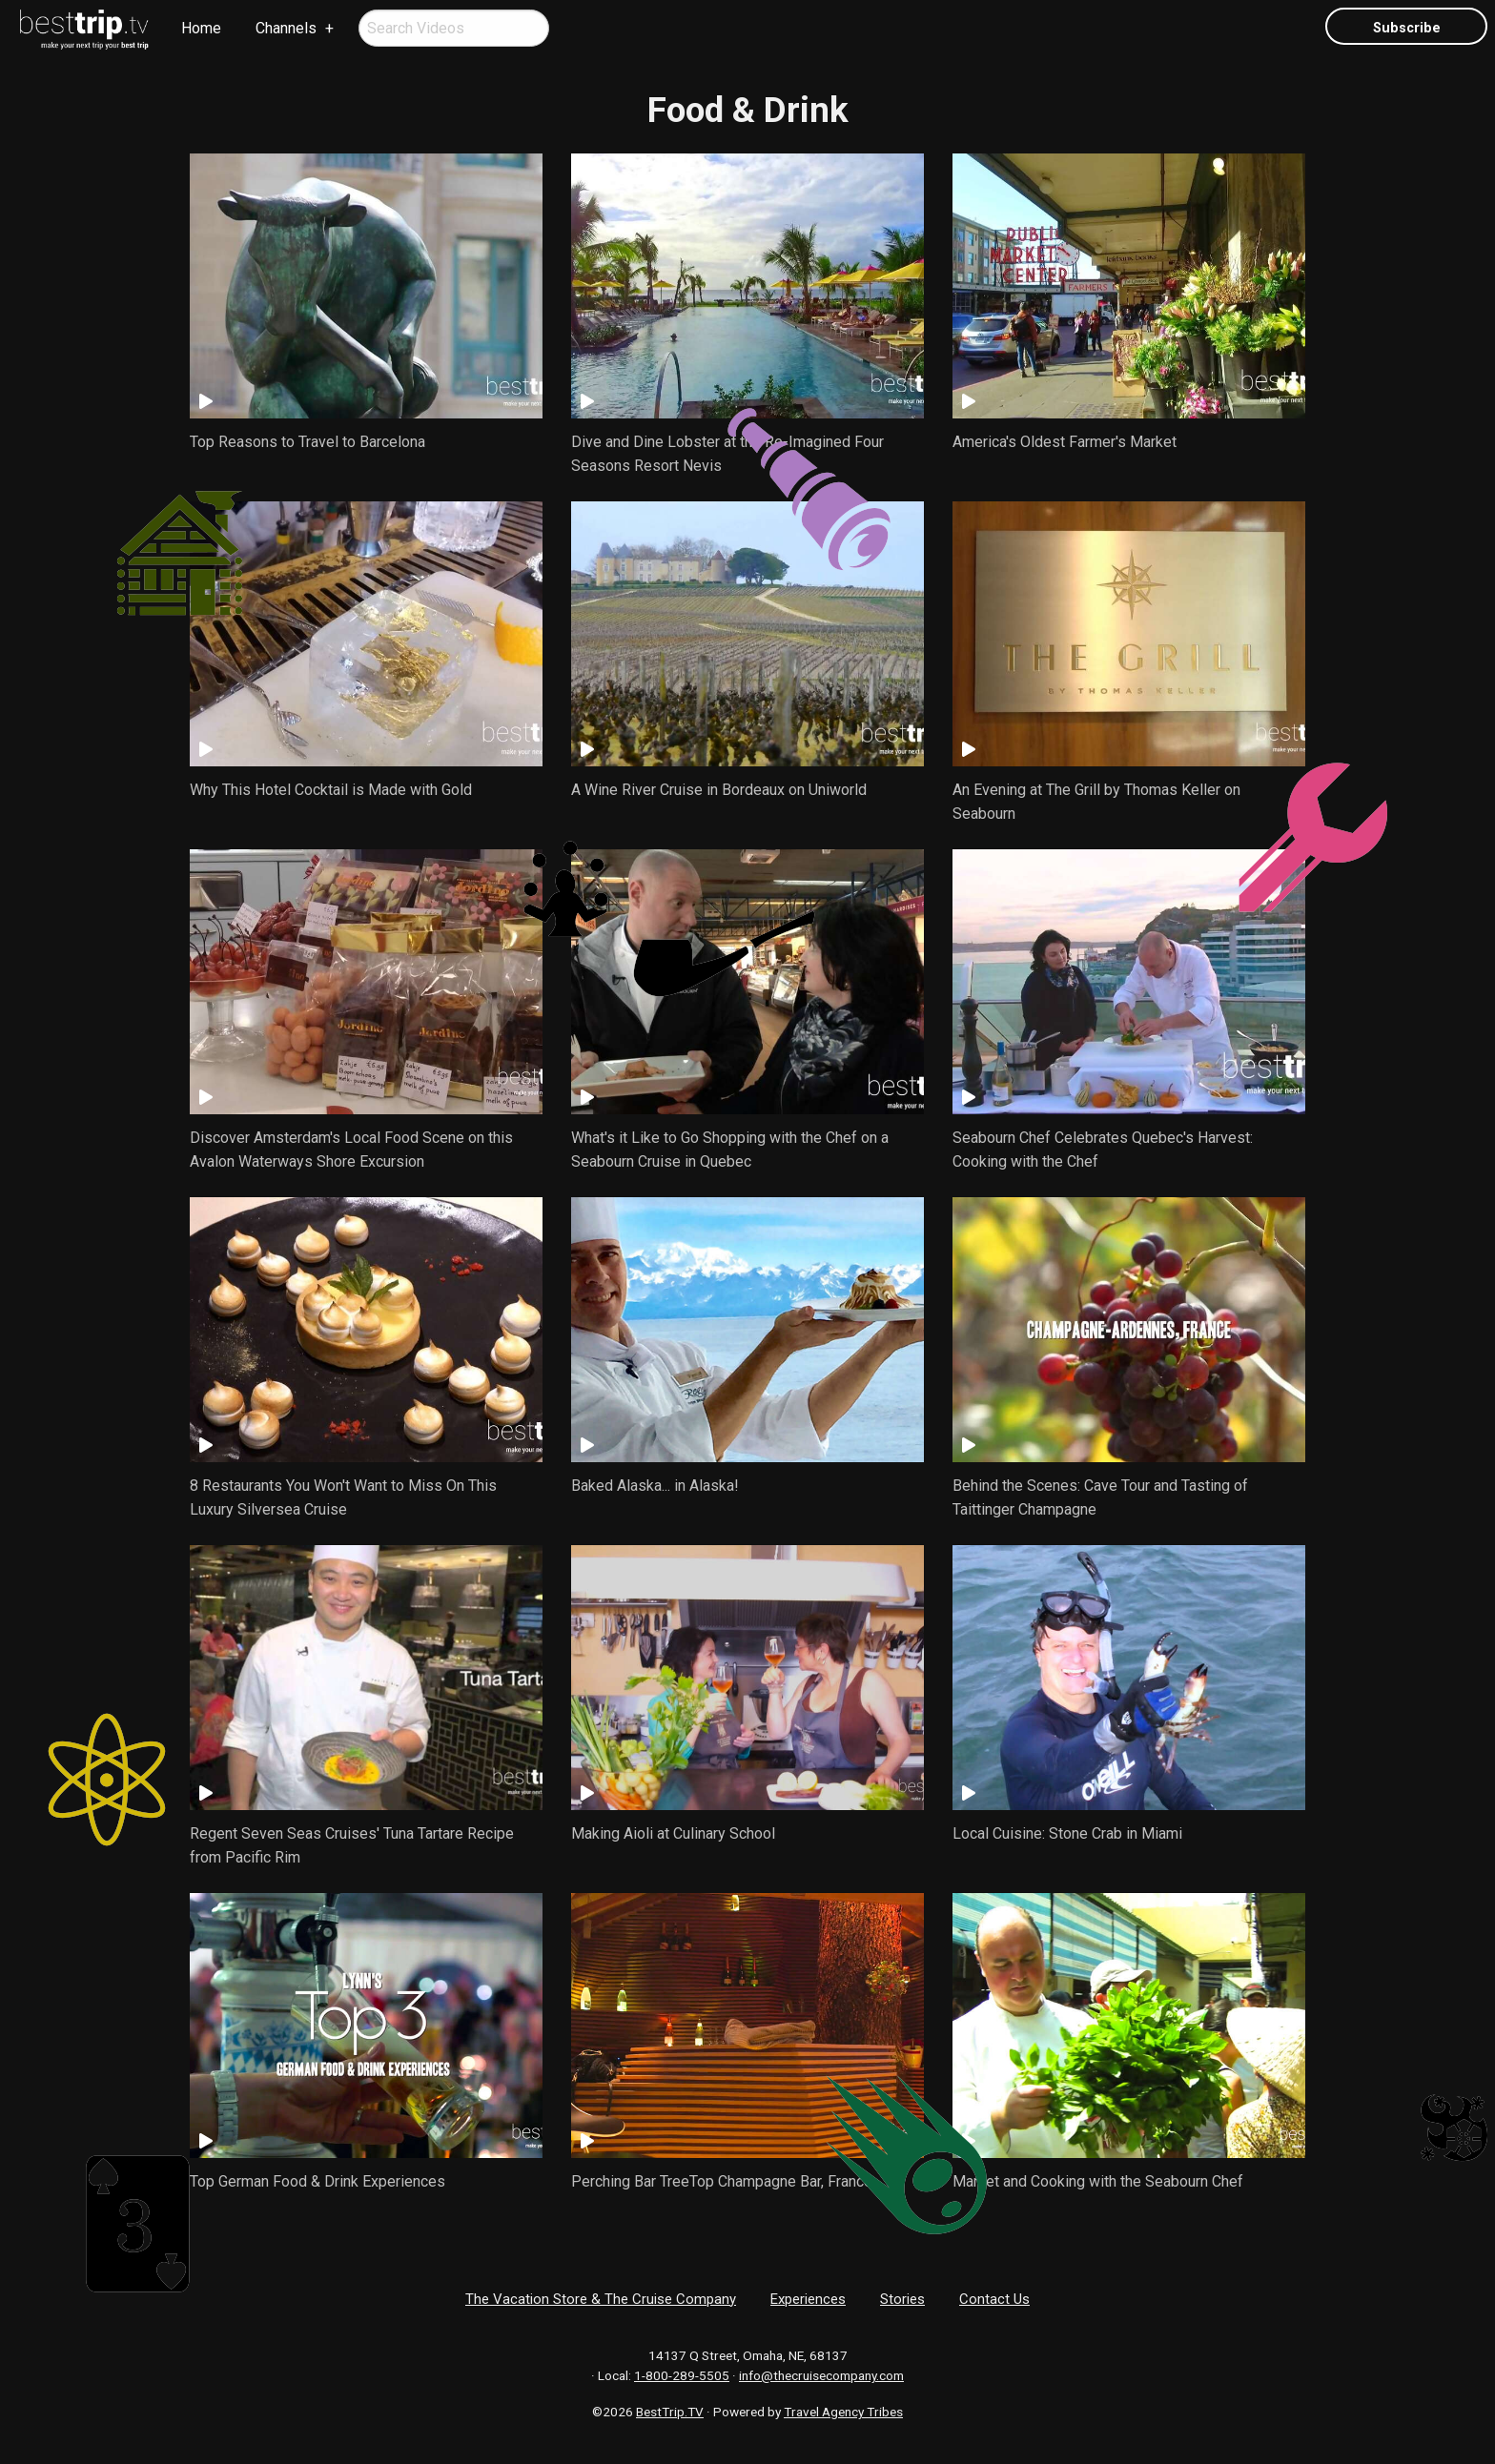 Image resolution: width=1495 pixels, height=2464 pixels. What do you see at coordinates (724, 953) in the screenshot?
I see `indicates a smoking-permitted area or zone` at bounding box center [724, 953].